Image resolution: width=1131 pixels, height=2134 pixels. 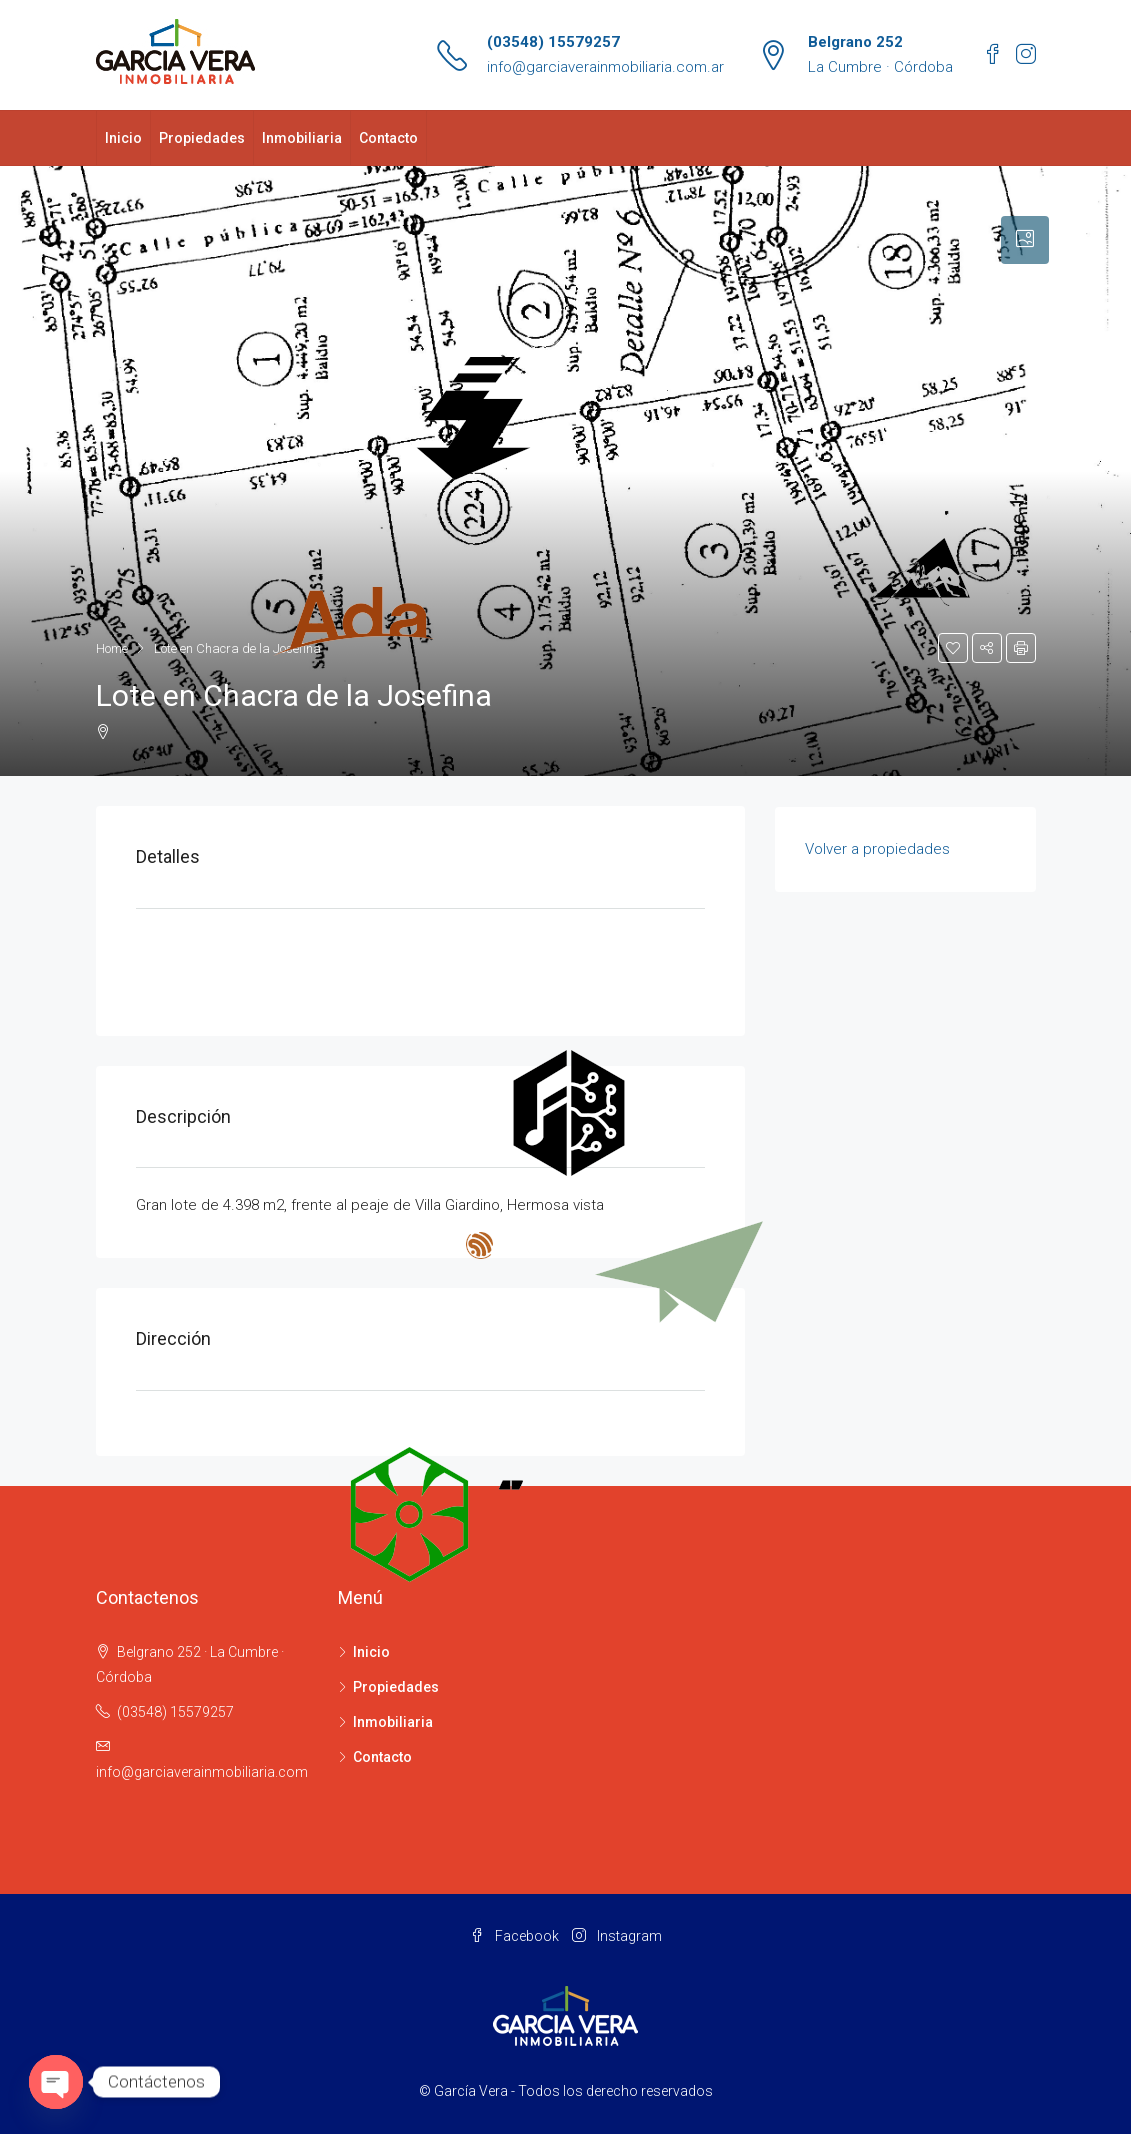 What do you see at coordinates (511, 1485) in the screenshot?
I see `eraser app logo` at bounding box center [511, 1485].